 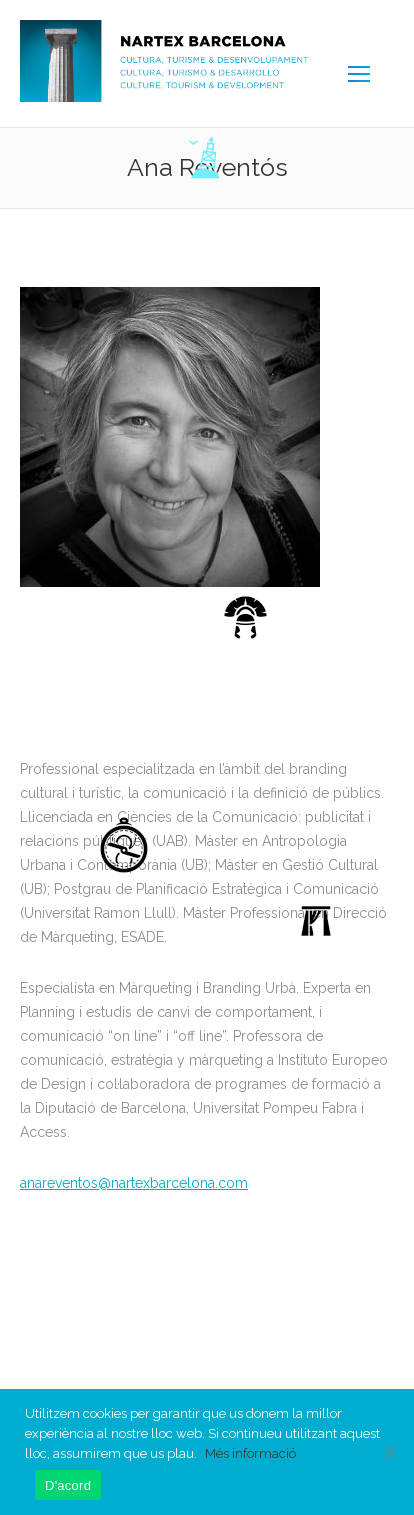 What do you see at coordinates (245, 617) in the screenshot?
I see `select roman or ancient warrior character class` at bounding box center [245, 617].